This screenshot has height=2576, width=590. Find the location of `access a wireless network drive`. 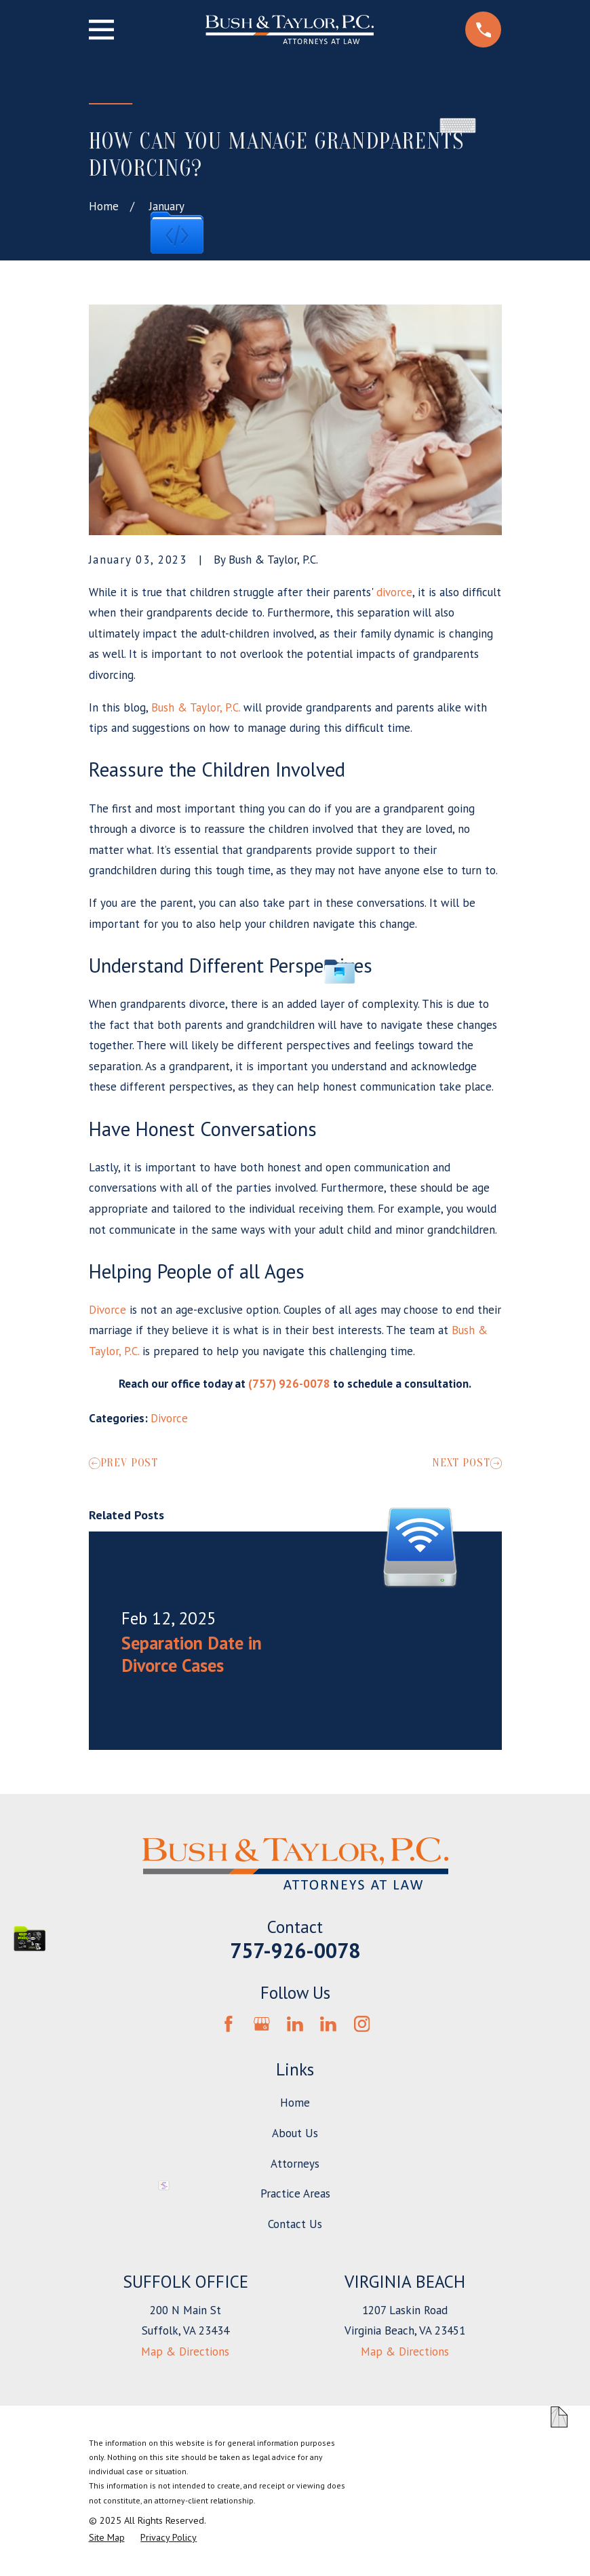

access a wireless network drive is located at coordinates (420, 1548).